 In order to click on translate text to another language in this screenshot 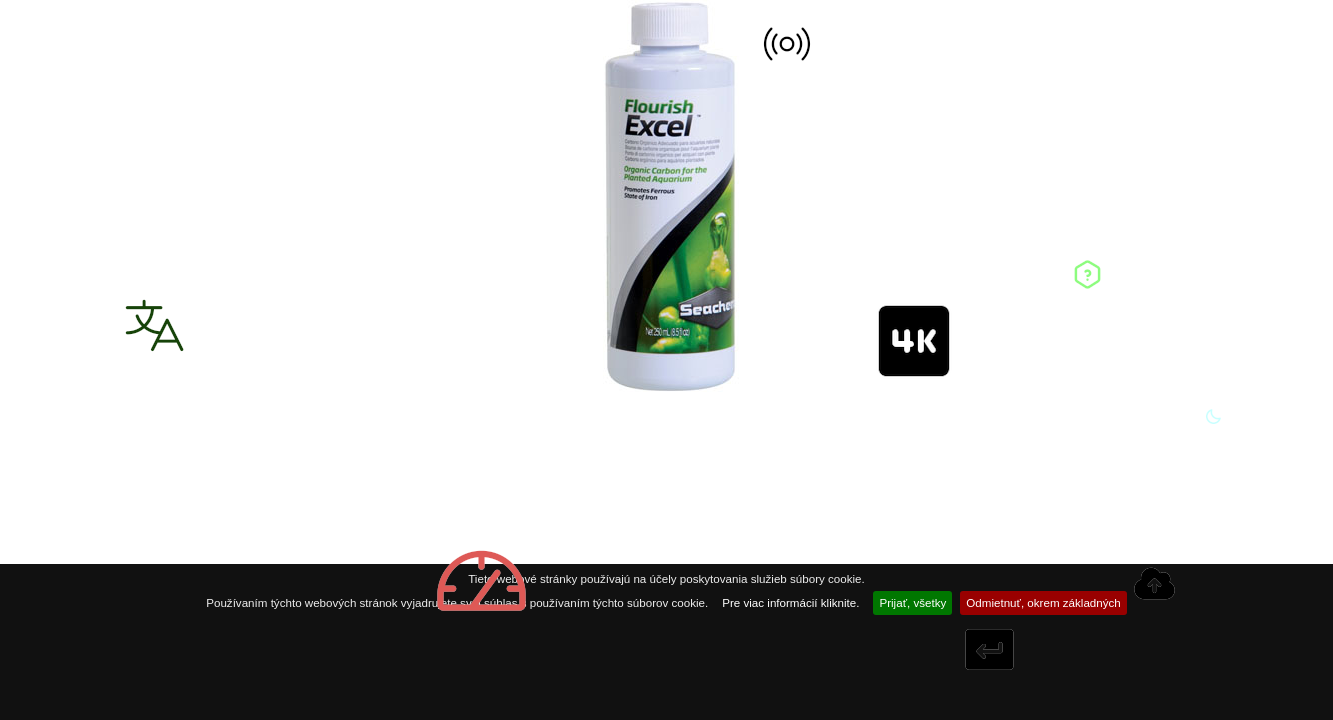, I will do `click(152, 326)`.